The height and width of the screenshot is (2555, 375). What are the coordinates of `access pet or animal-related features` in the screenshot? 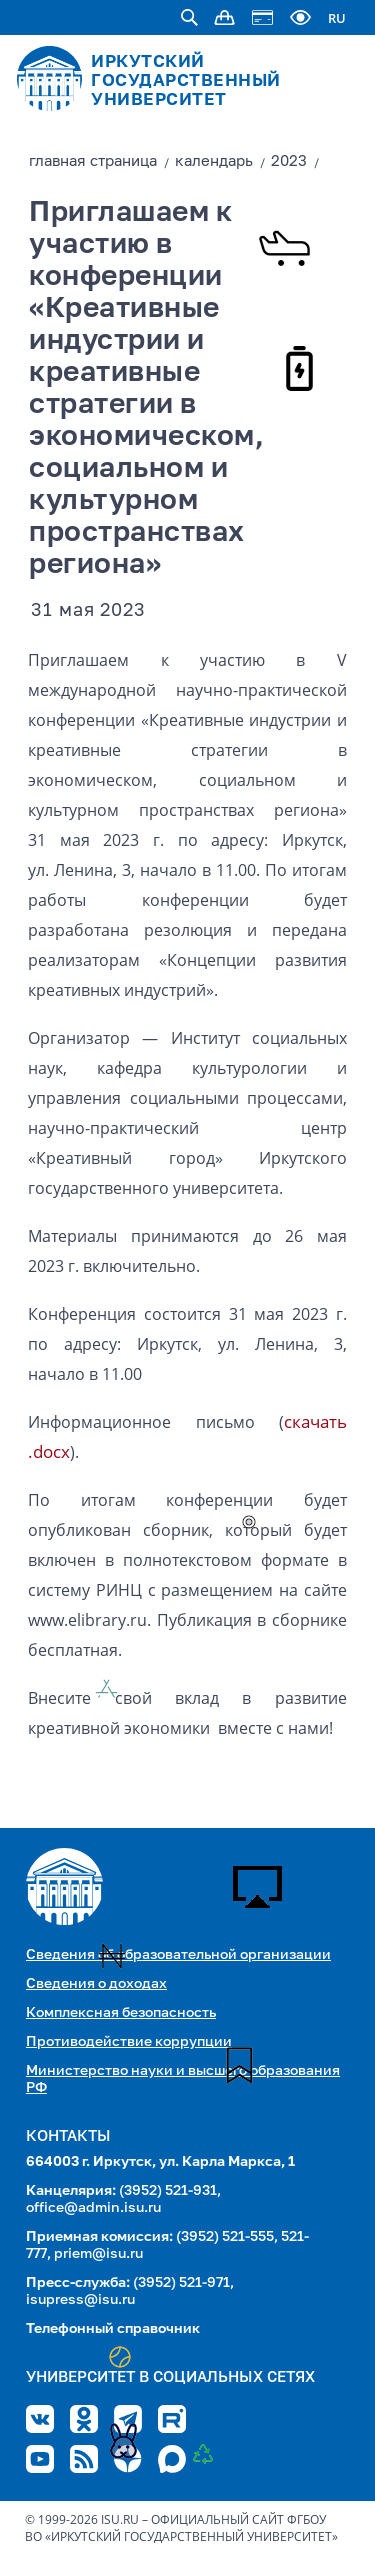 It's located at (123, 2441).